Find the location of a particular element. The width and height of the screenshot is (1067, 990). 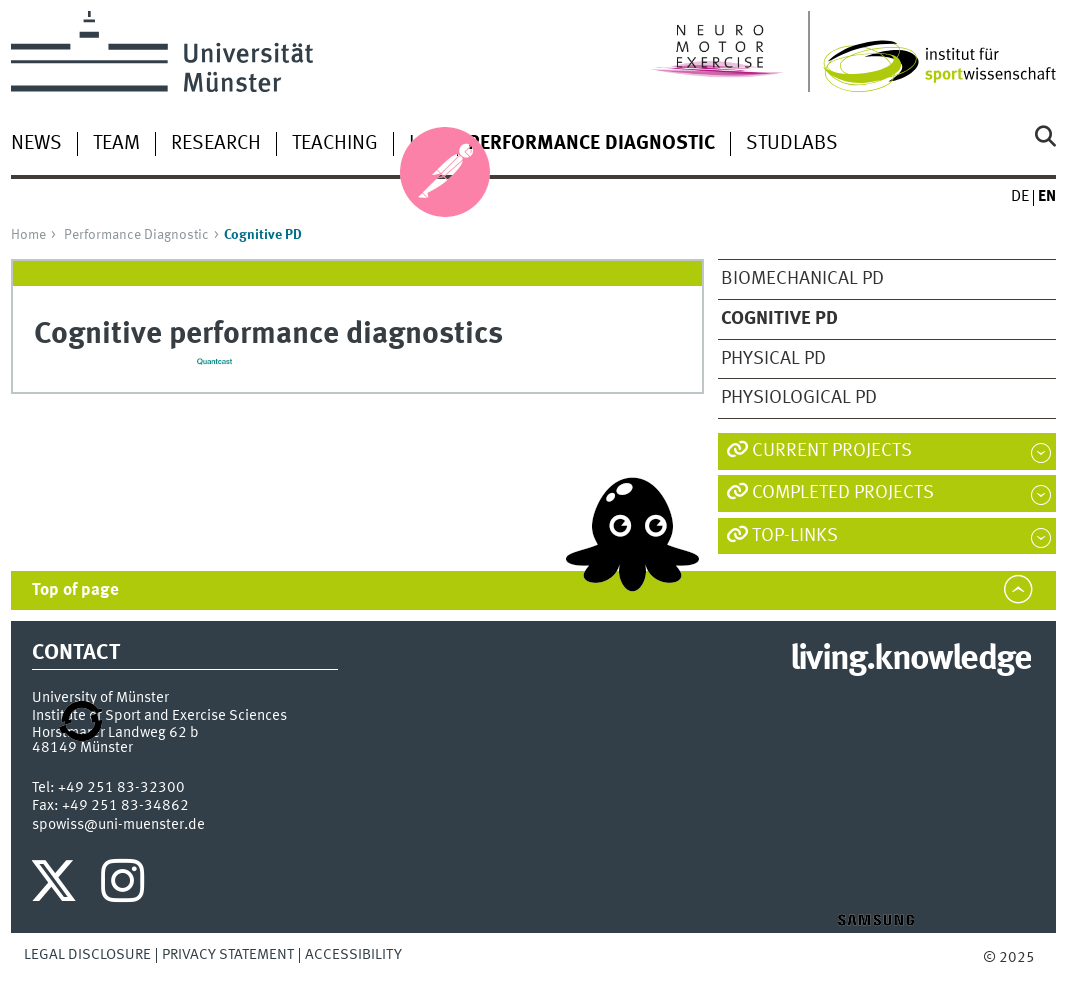

quantcast company logo is located at coordinates (214, 361).